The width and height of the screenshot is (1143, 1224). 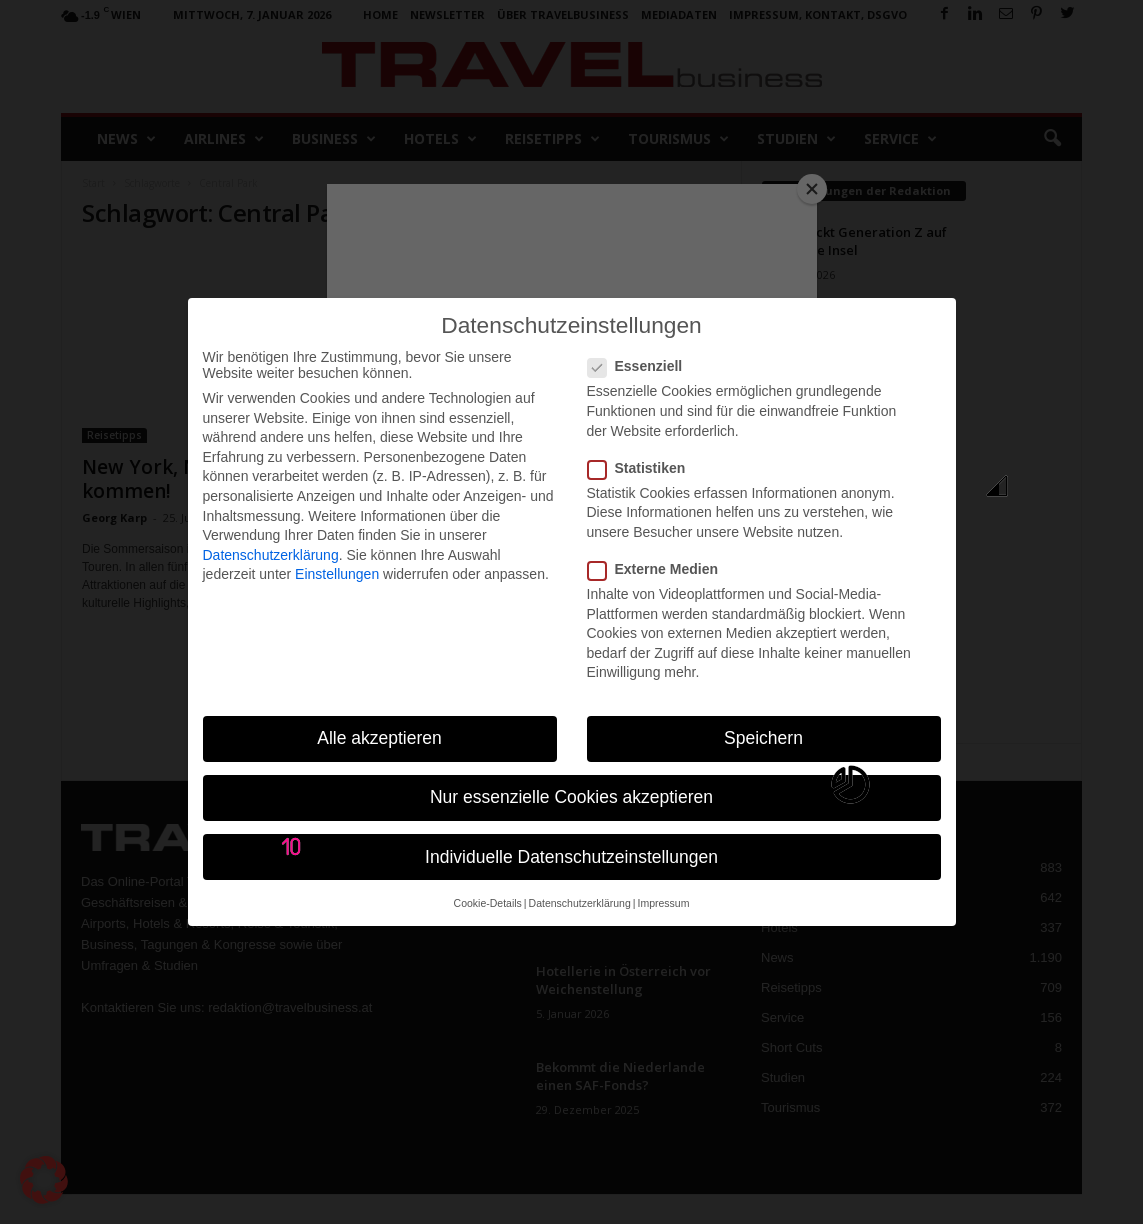 I want to click on indicates item number 10 in a list or sequence, so click(x=291, y=846).